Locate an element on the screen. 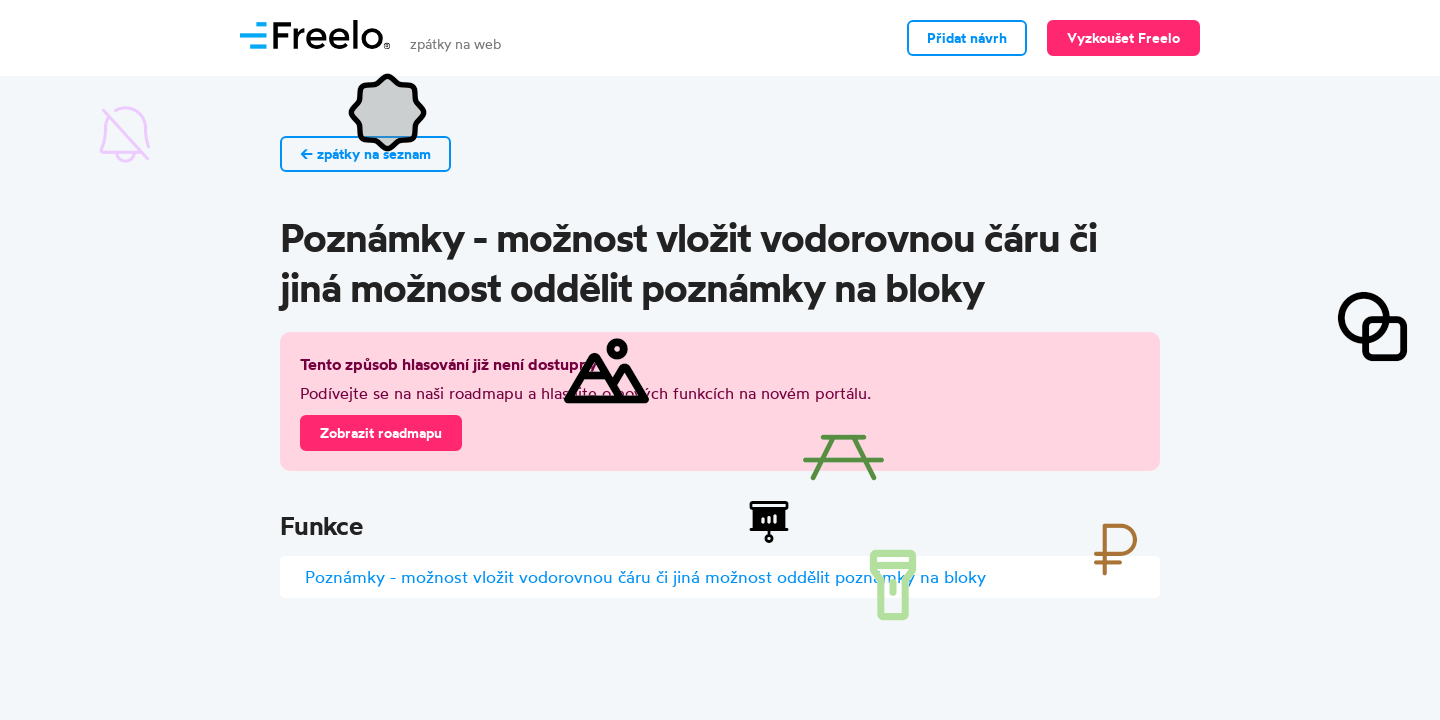 The width and height of the screenshot is (1440, 720). mute notifications is located at coordinates (125, 134).